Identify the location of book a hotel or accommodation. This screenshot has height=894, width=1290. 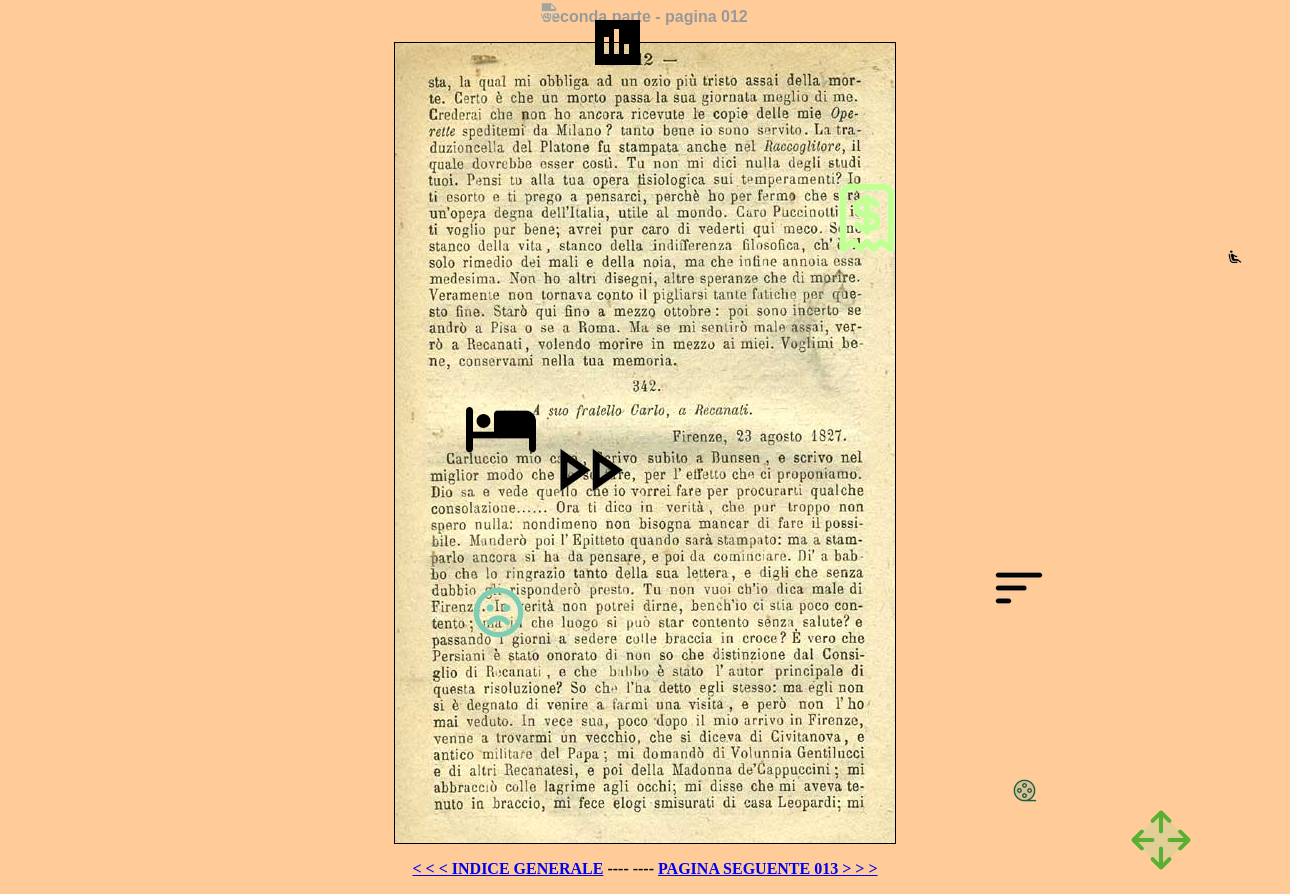
(501, 428).